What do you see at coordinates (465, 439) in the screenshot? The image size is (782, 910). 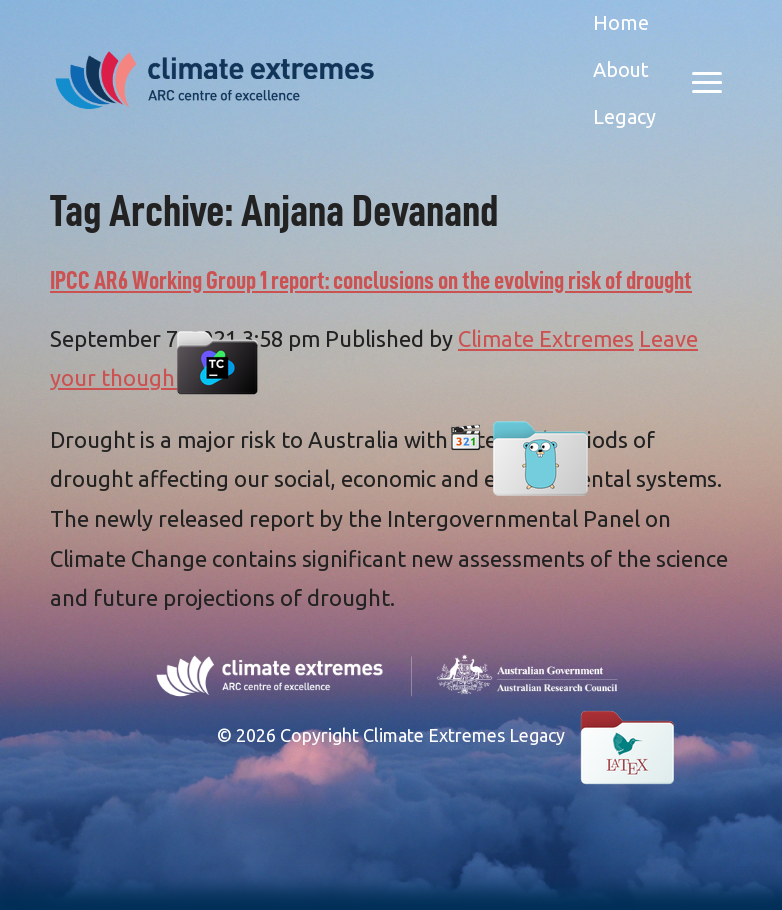 I see `open folder containing media player classic files` at bounding box center [465, 439].